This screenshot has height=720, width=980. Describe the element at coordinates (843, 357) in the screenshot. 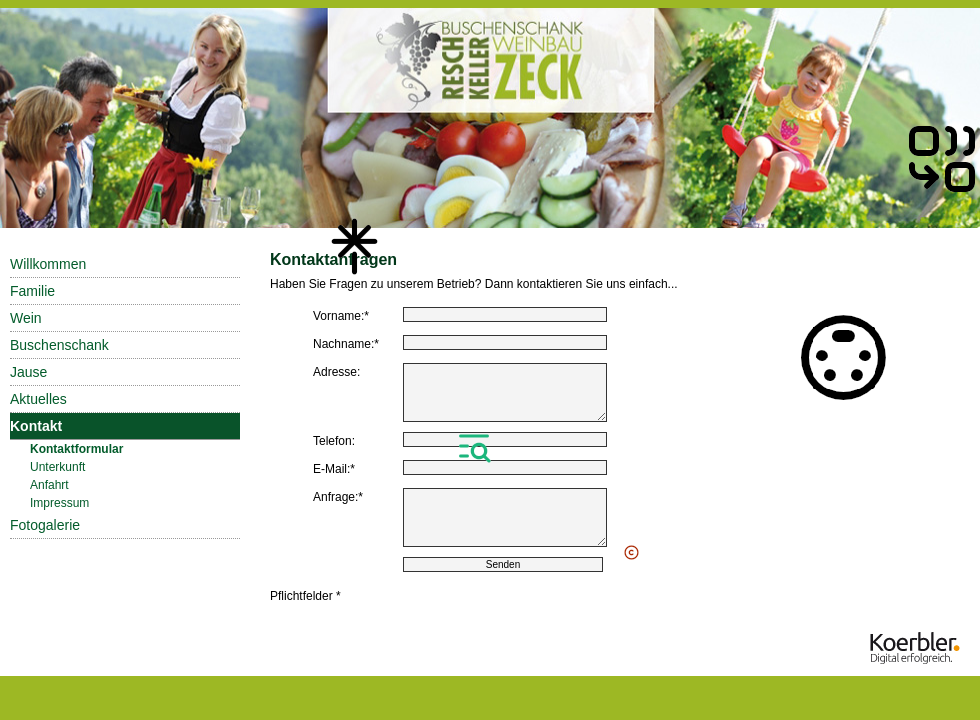

I see `configure s-video input settings` at that location.